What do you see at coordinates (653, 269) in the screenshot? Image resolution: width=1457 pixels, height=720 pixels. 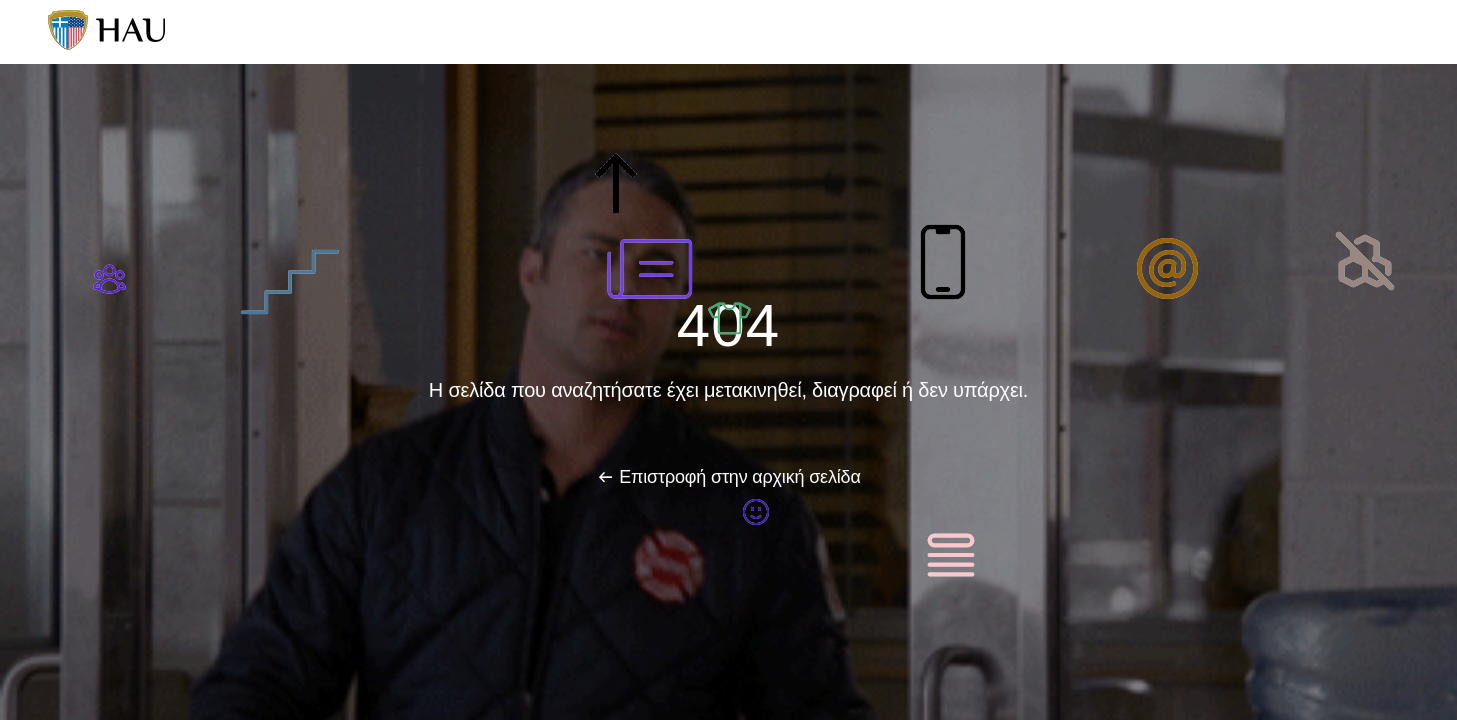 I see `view news or articles` at bounding box center [653, 269].